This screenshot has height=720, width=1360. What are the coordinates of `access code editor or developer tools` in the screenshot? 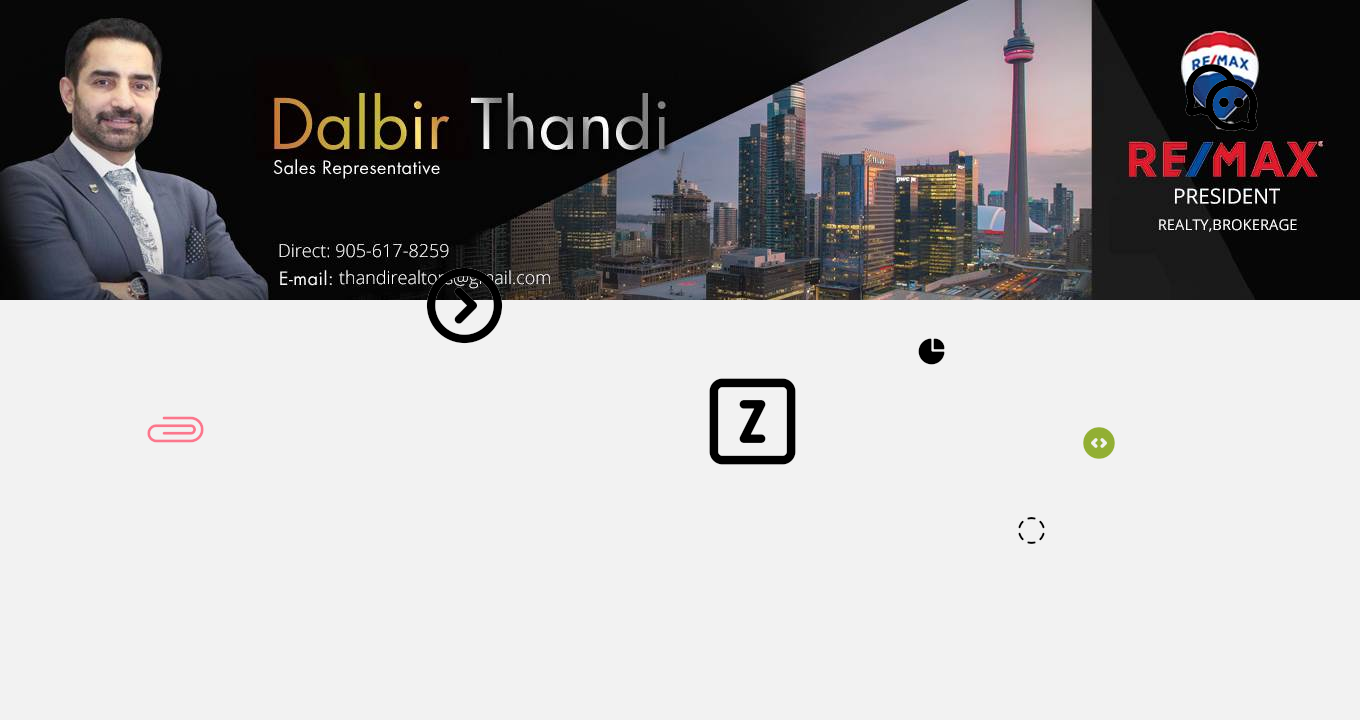 It's located at (1099, 443).